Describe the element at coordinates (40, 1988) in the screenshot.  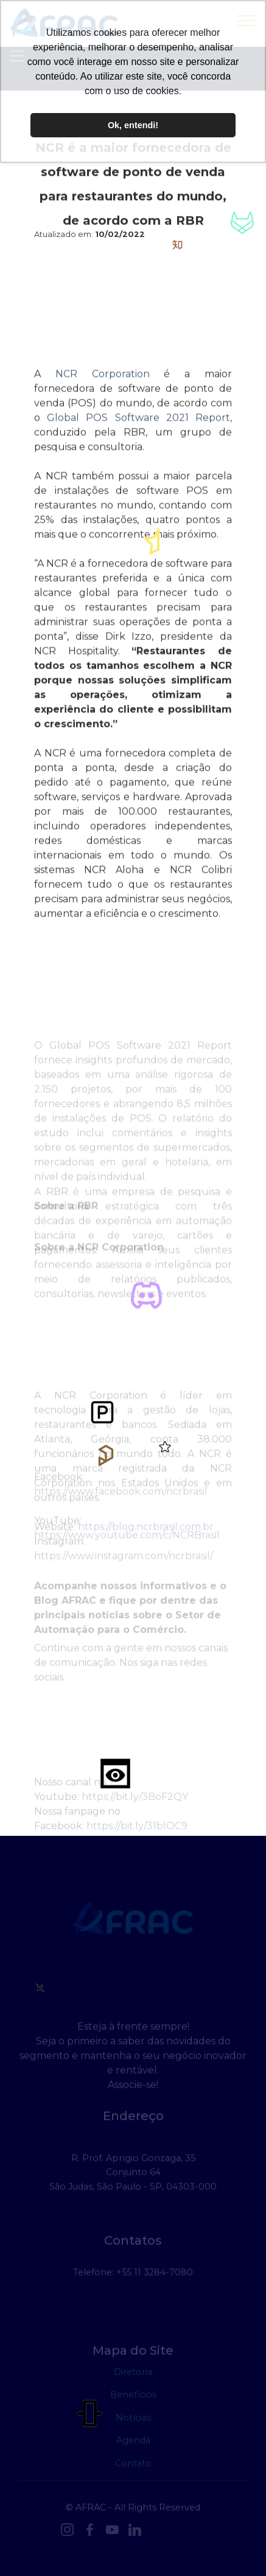
I see `external link disabled or unavailable` at that location.